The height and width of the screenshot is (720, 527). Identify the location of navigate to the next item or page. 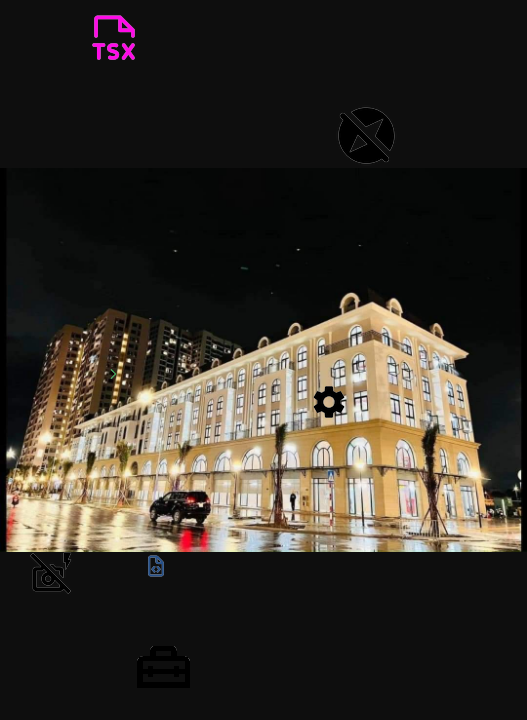
(113, 374).